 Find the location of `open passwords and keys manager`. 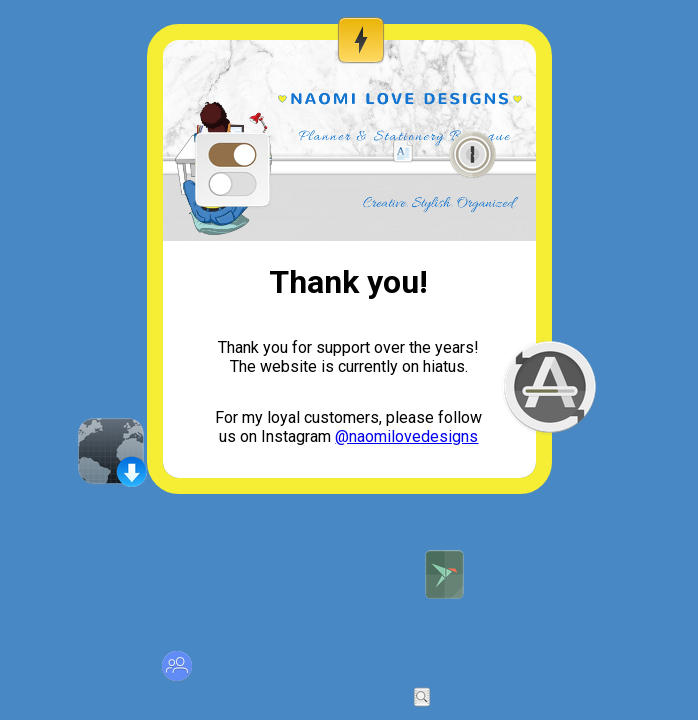

open passwords and keys manager is located at coordinates (472, 154).